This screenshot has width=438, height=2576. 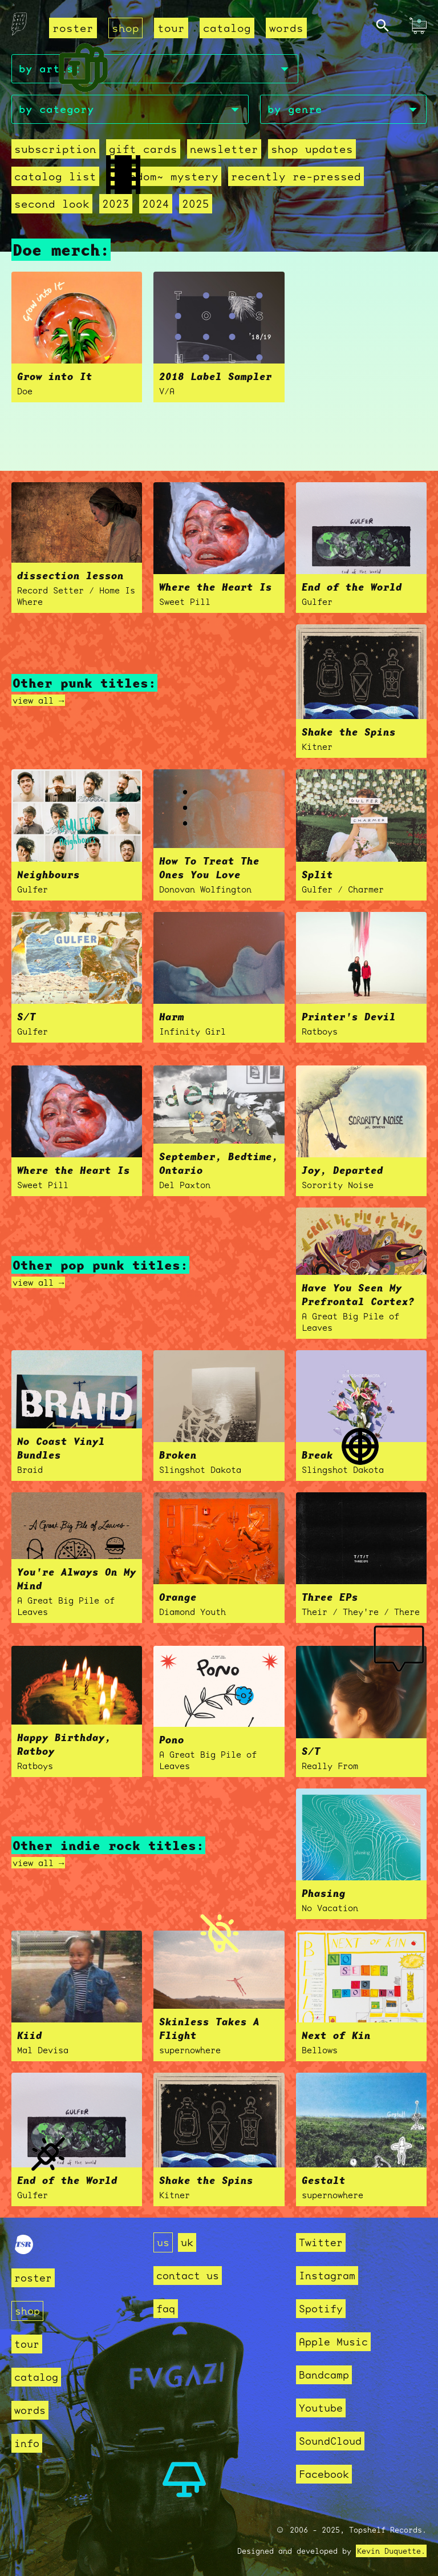 I want to click on toggle desk lamp or lighting on/off, so click(x=184, y=2480).